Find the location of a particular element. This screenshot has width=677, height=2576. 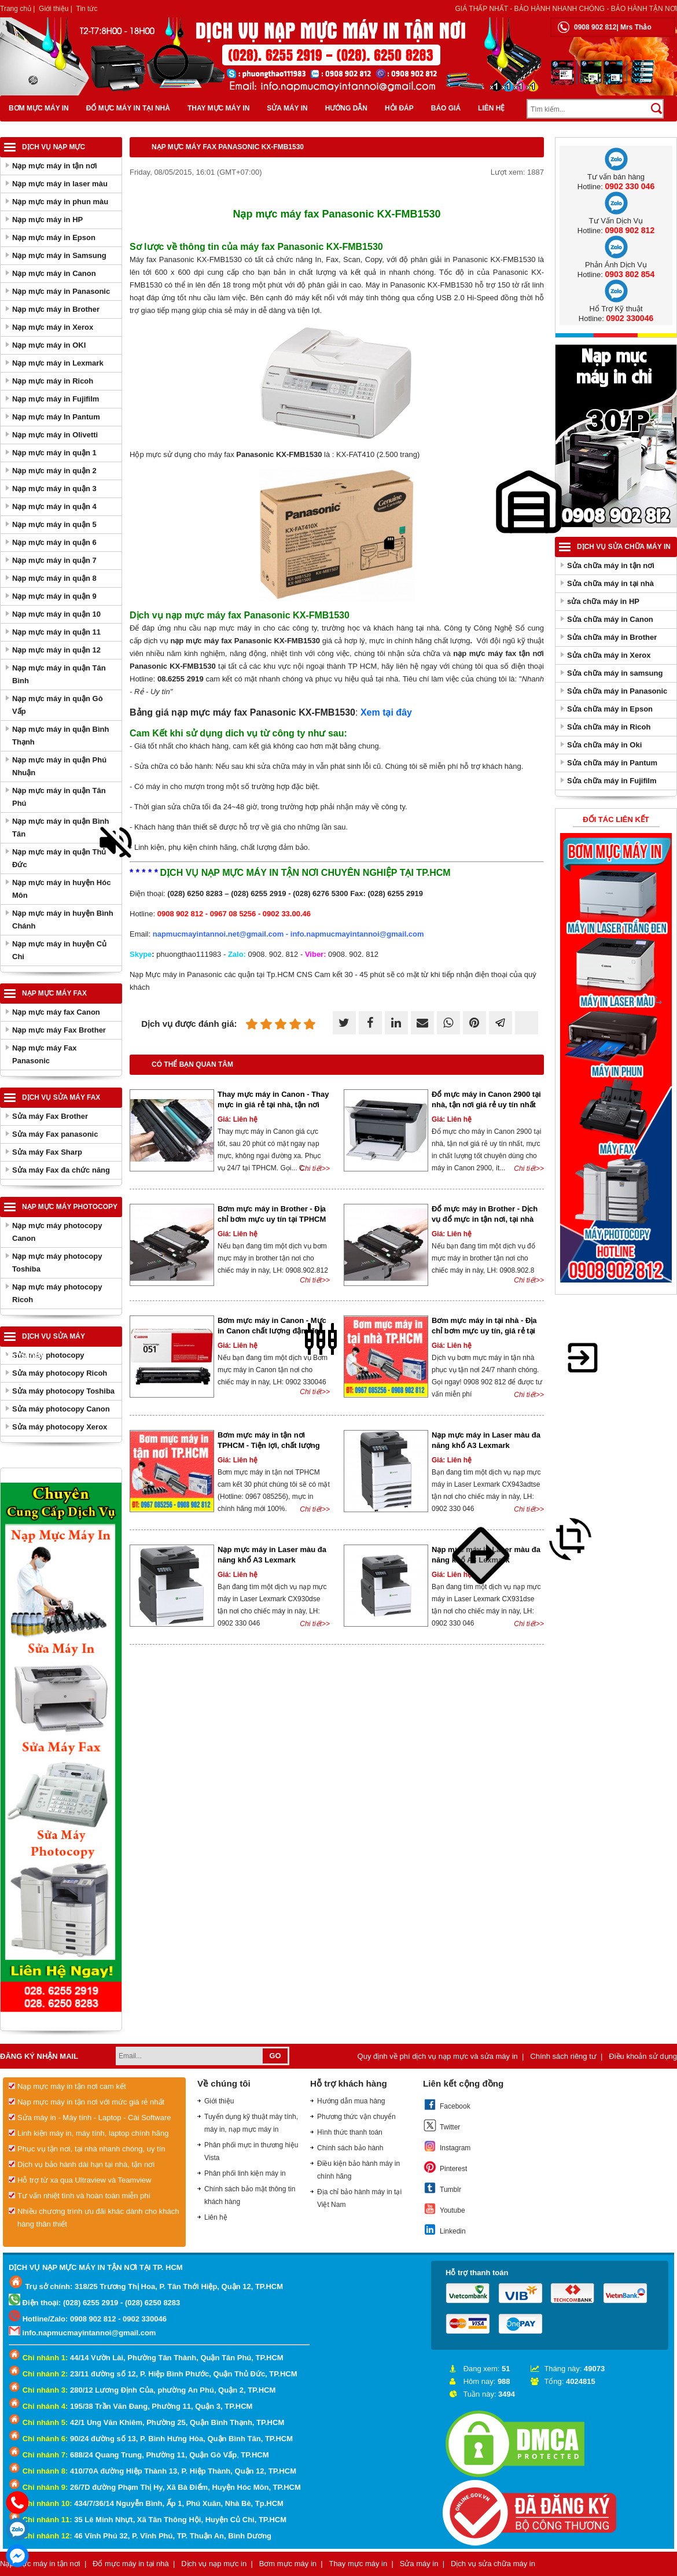

get directions to a location is located at coordinates (481, 1556).